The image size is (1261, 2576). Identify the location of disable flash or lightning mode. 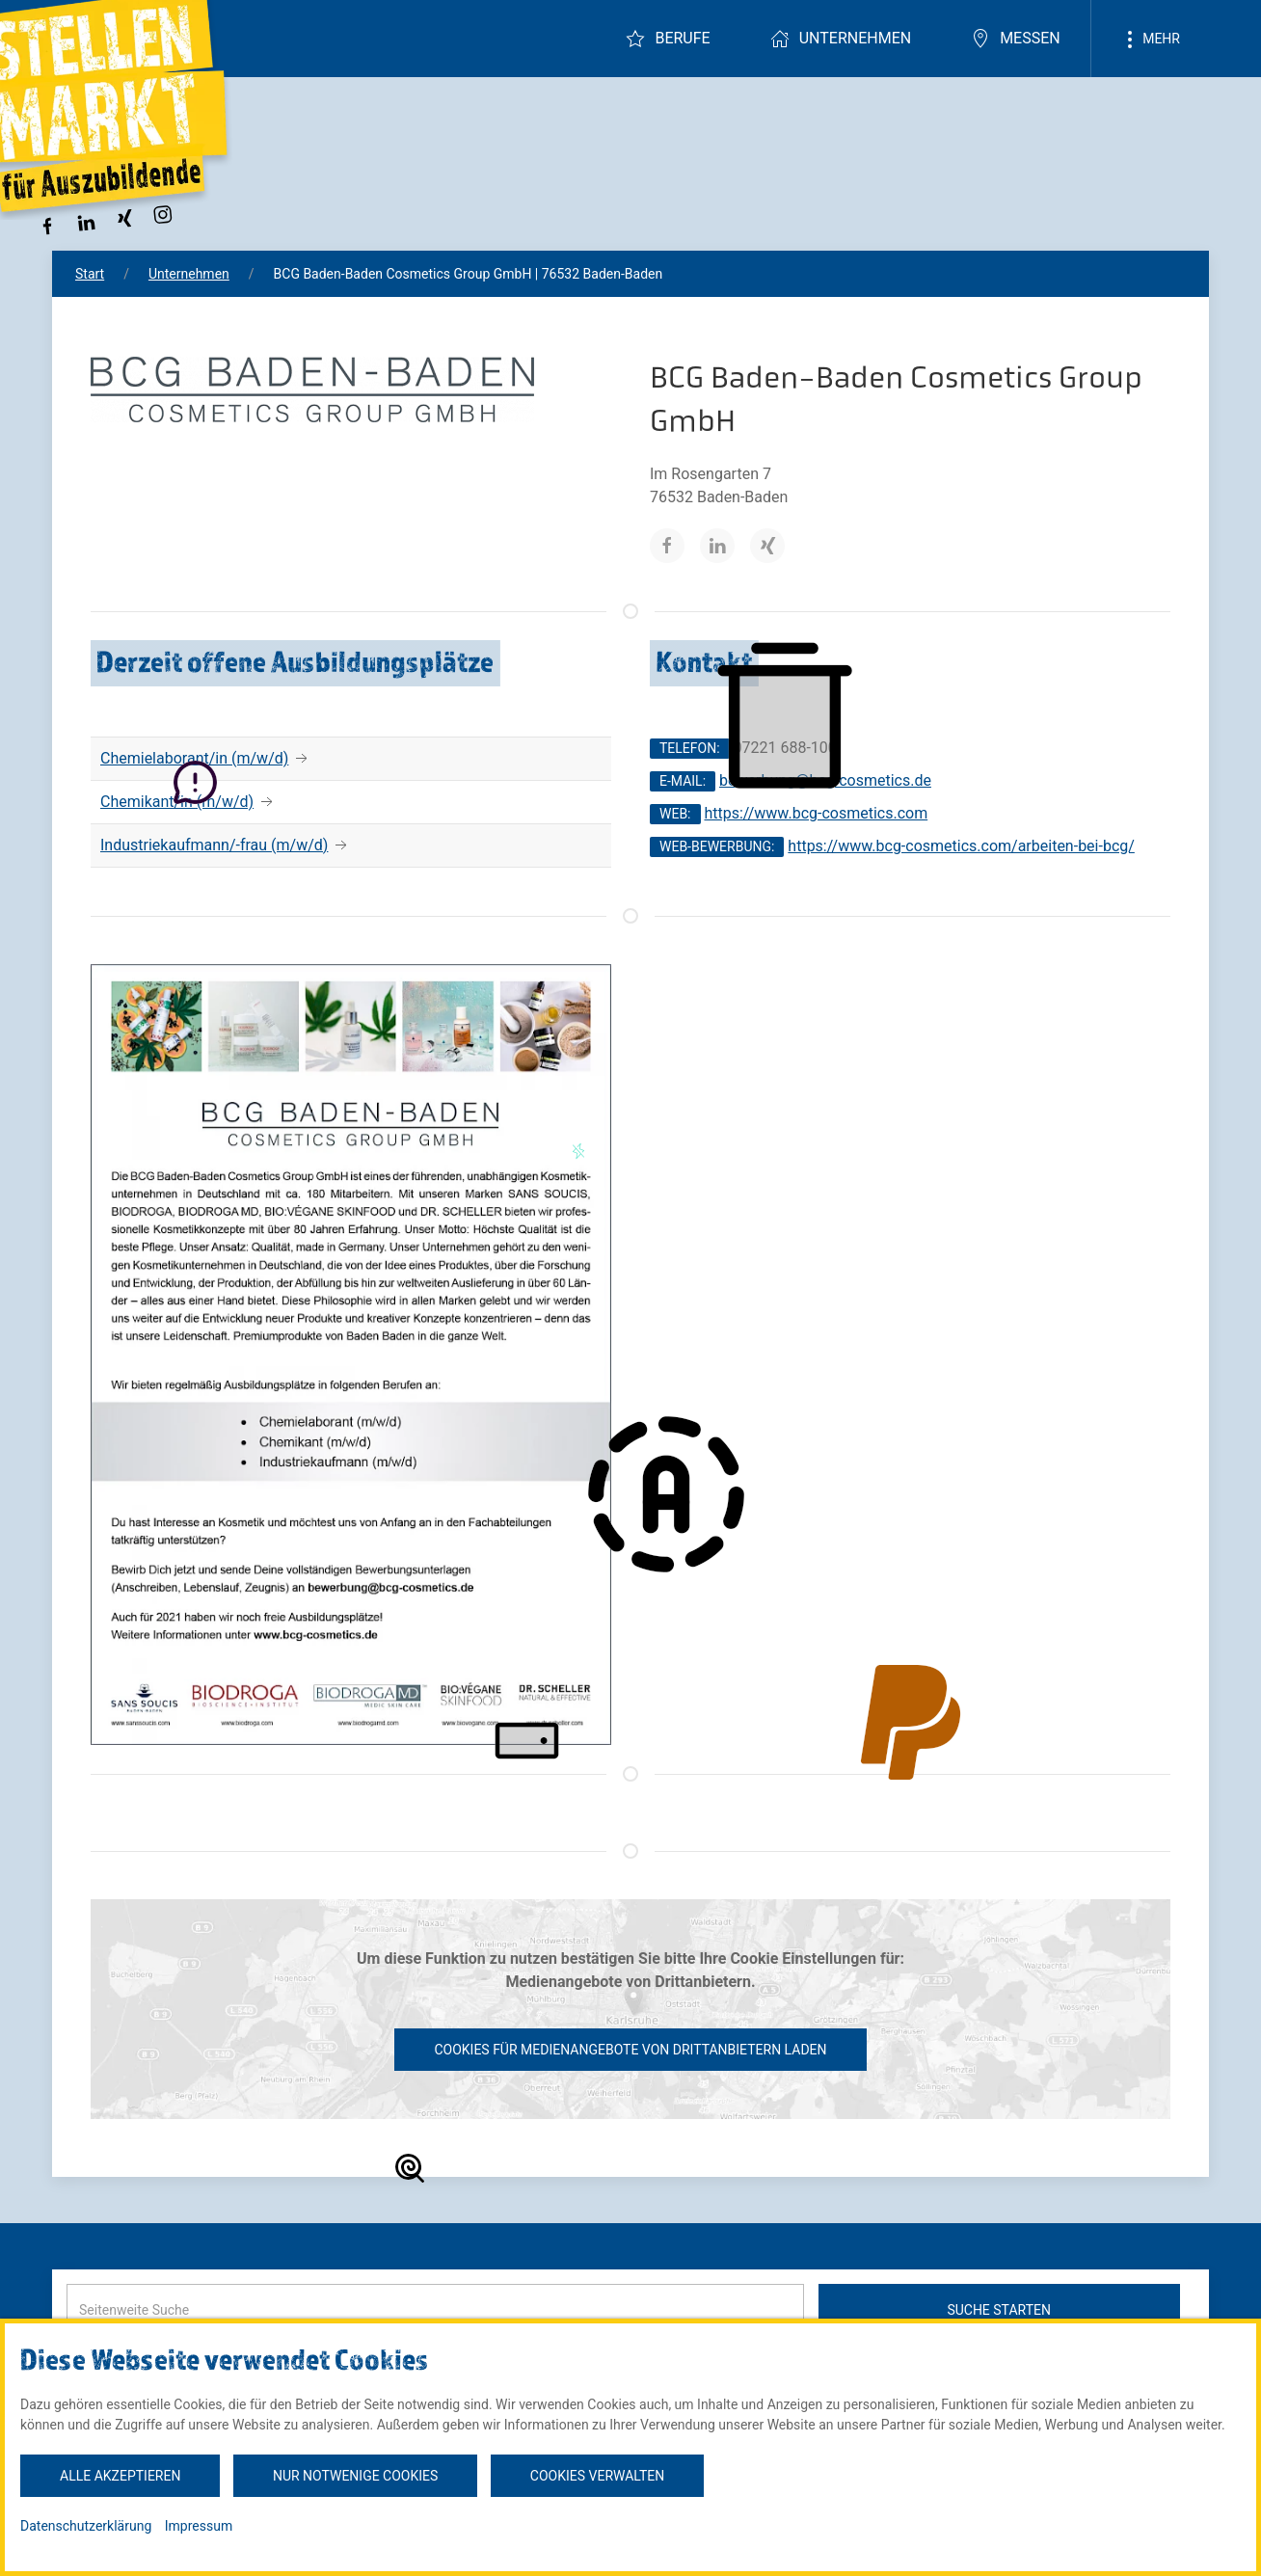
(578, 1151).